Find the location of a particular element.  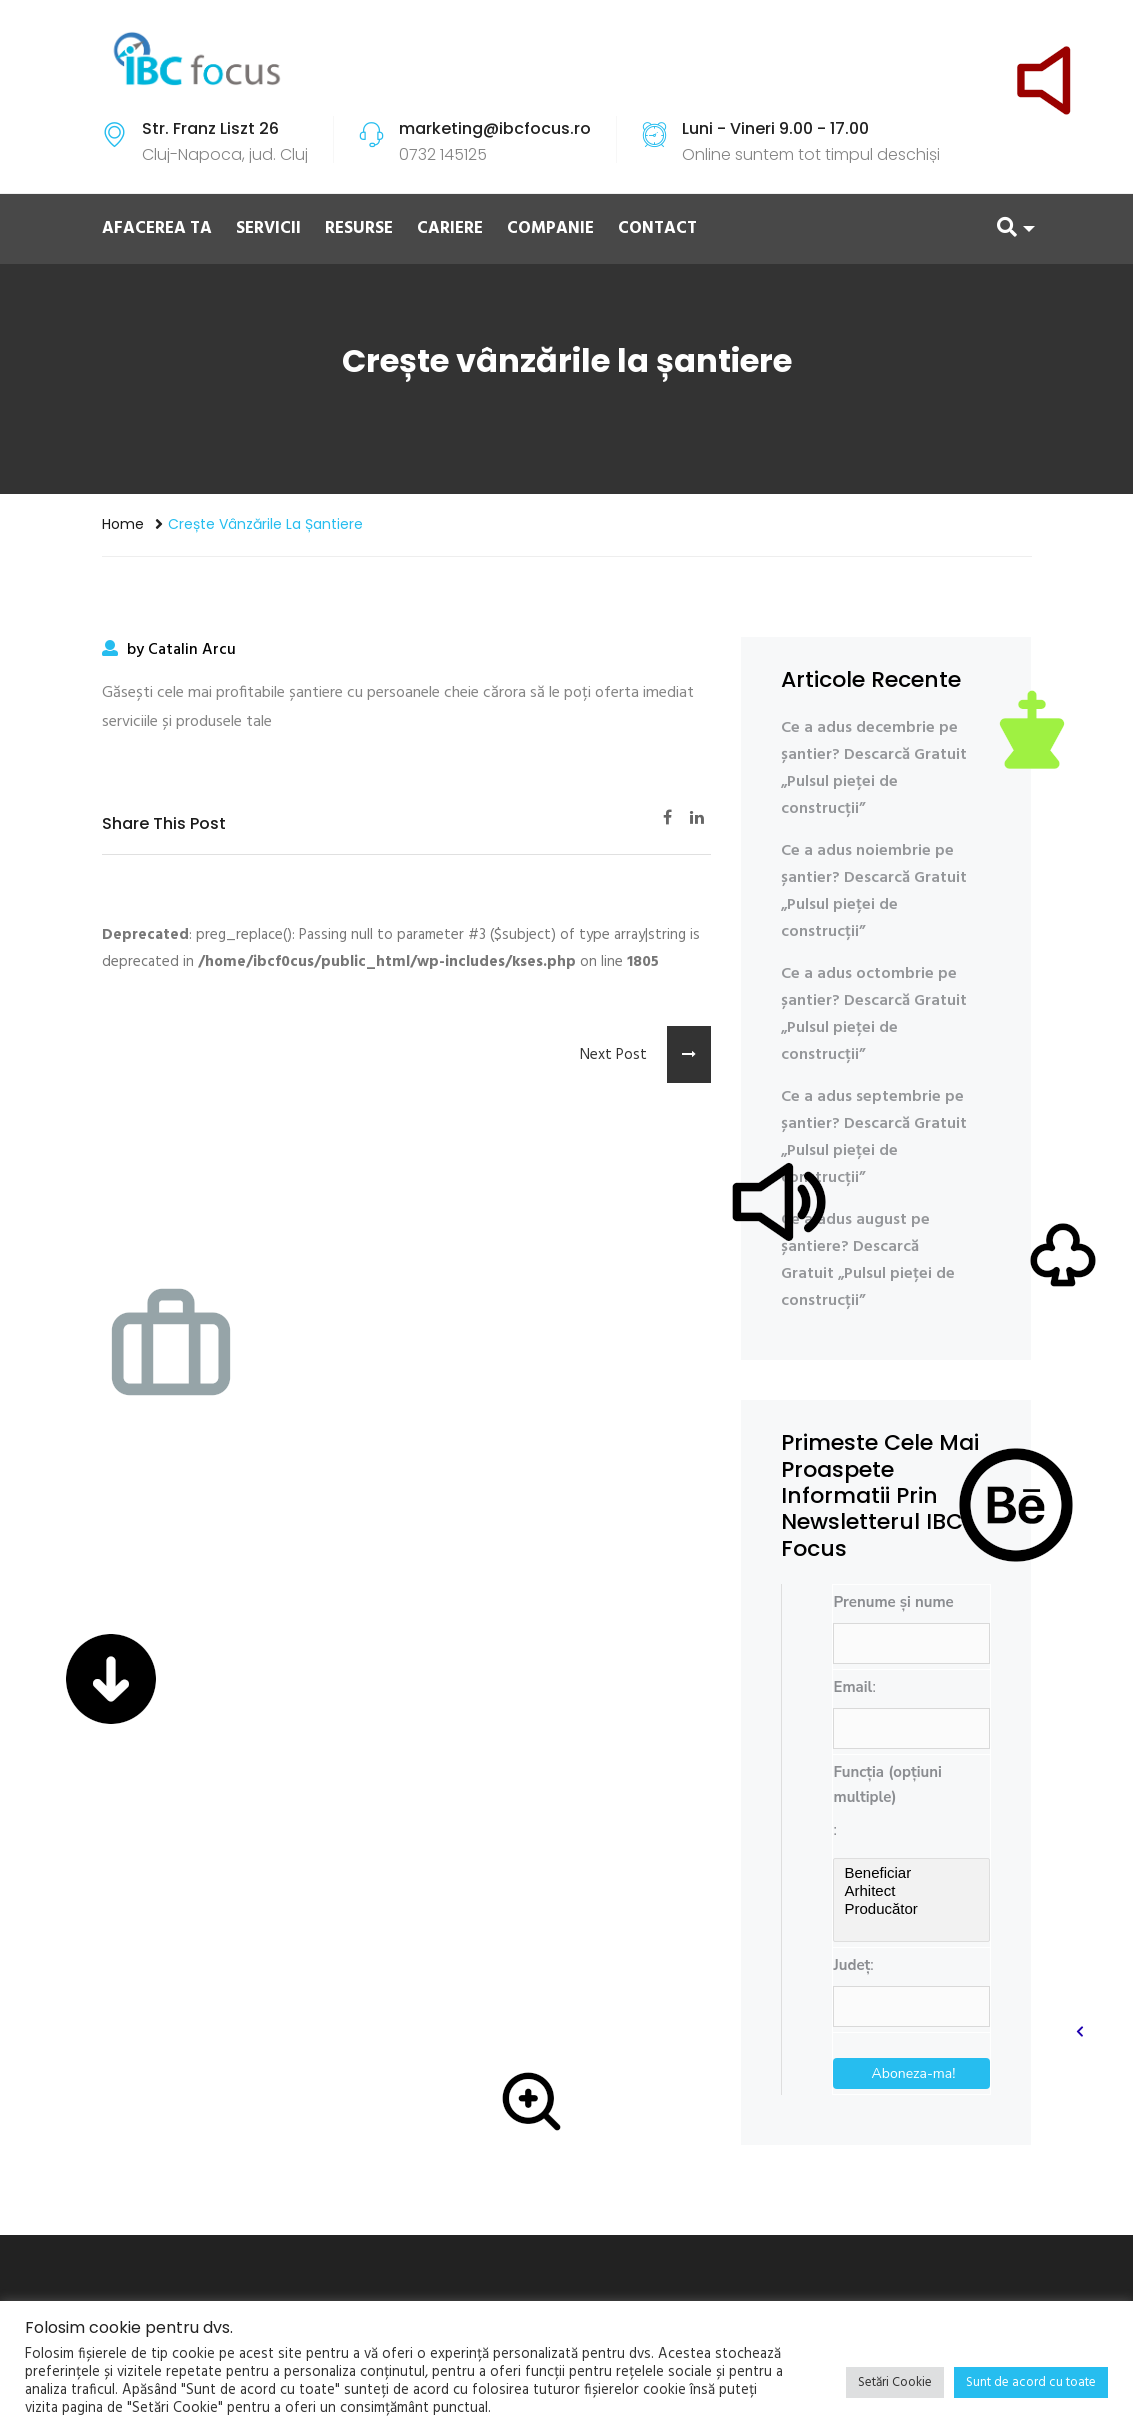

select clubs suit in a card game is located at coordinates (1063, 1256).